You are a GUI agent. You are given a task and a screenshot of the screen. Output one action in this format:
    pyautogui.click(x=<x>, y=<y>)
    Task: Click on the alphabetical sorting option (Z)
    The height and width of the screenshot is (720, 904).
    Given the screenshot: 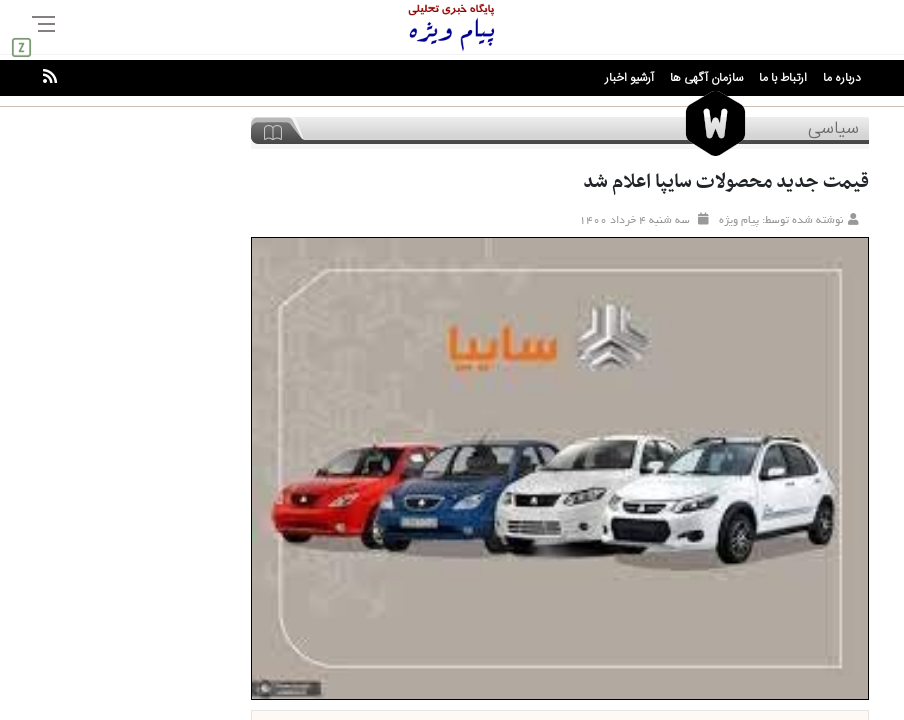 What is the action you would take?
    pyautogui.click(x=21, y=47)
    